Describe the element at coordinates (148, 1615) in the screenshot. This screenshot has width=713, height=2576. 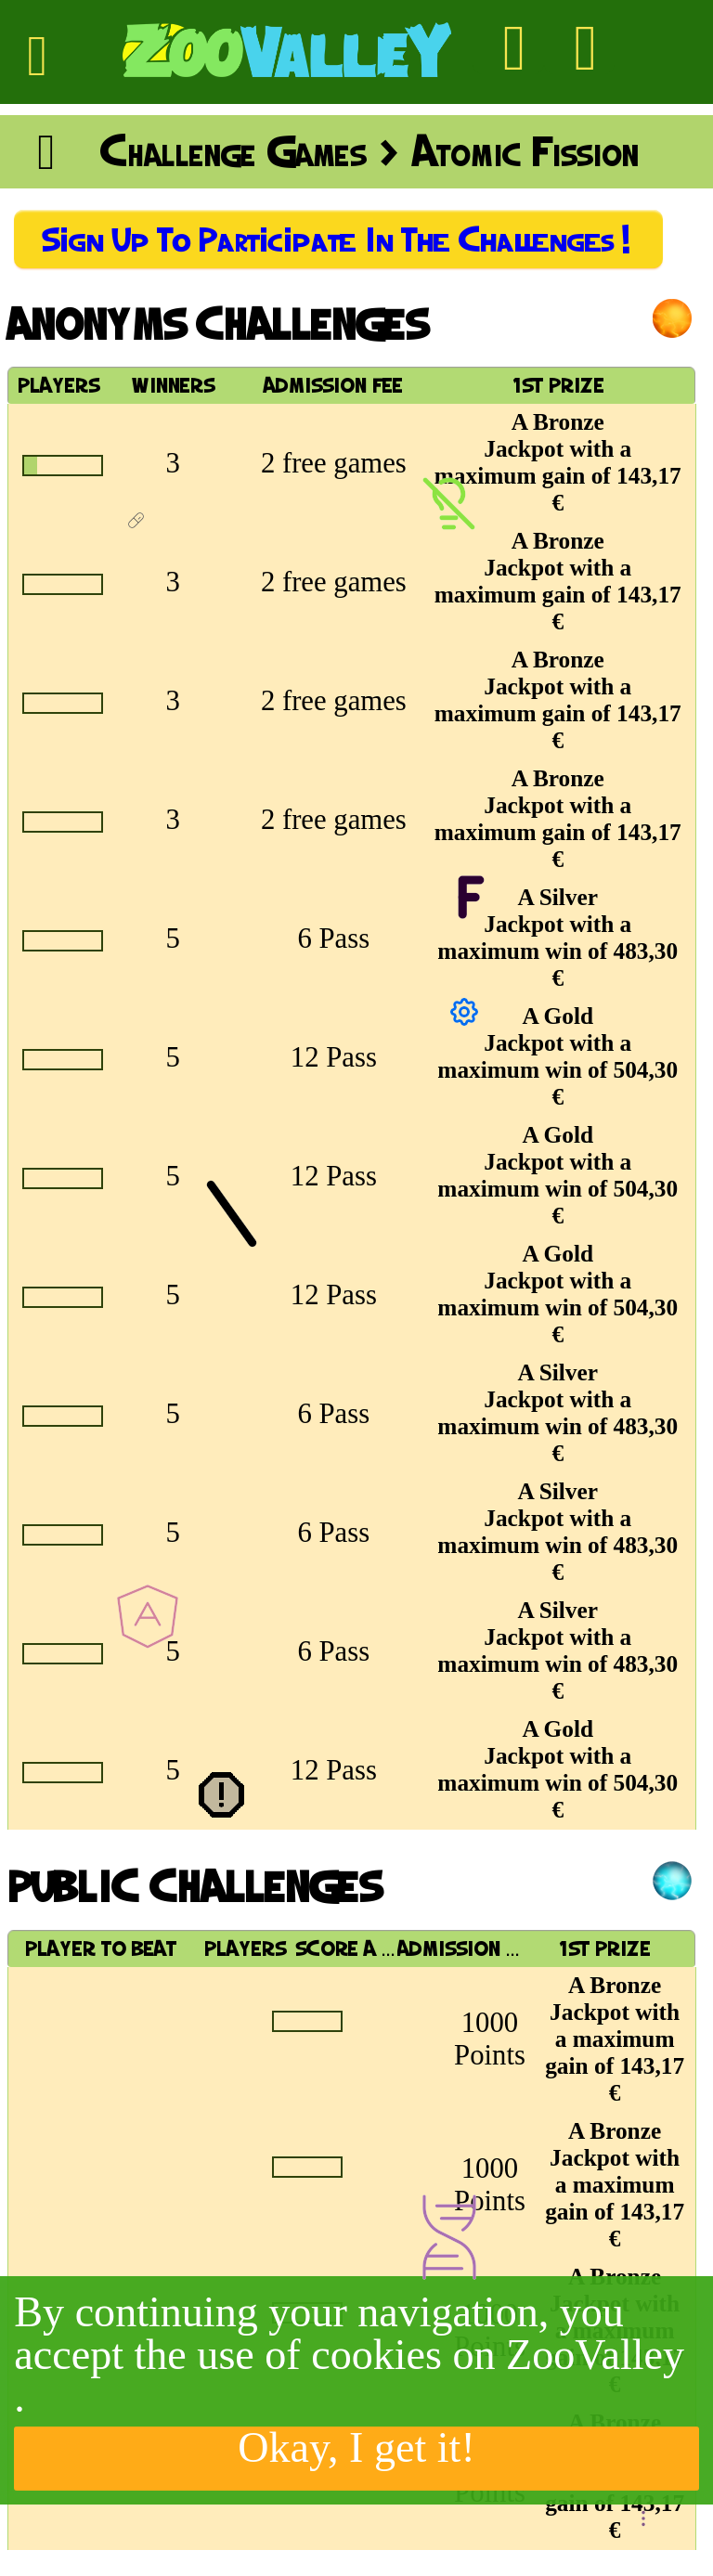
I see `Angular framework logo` at that location.